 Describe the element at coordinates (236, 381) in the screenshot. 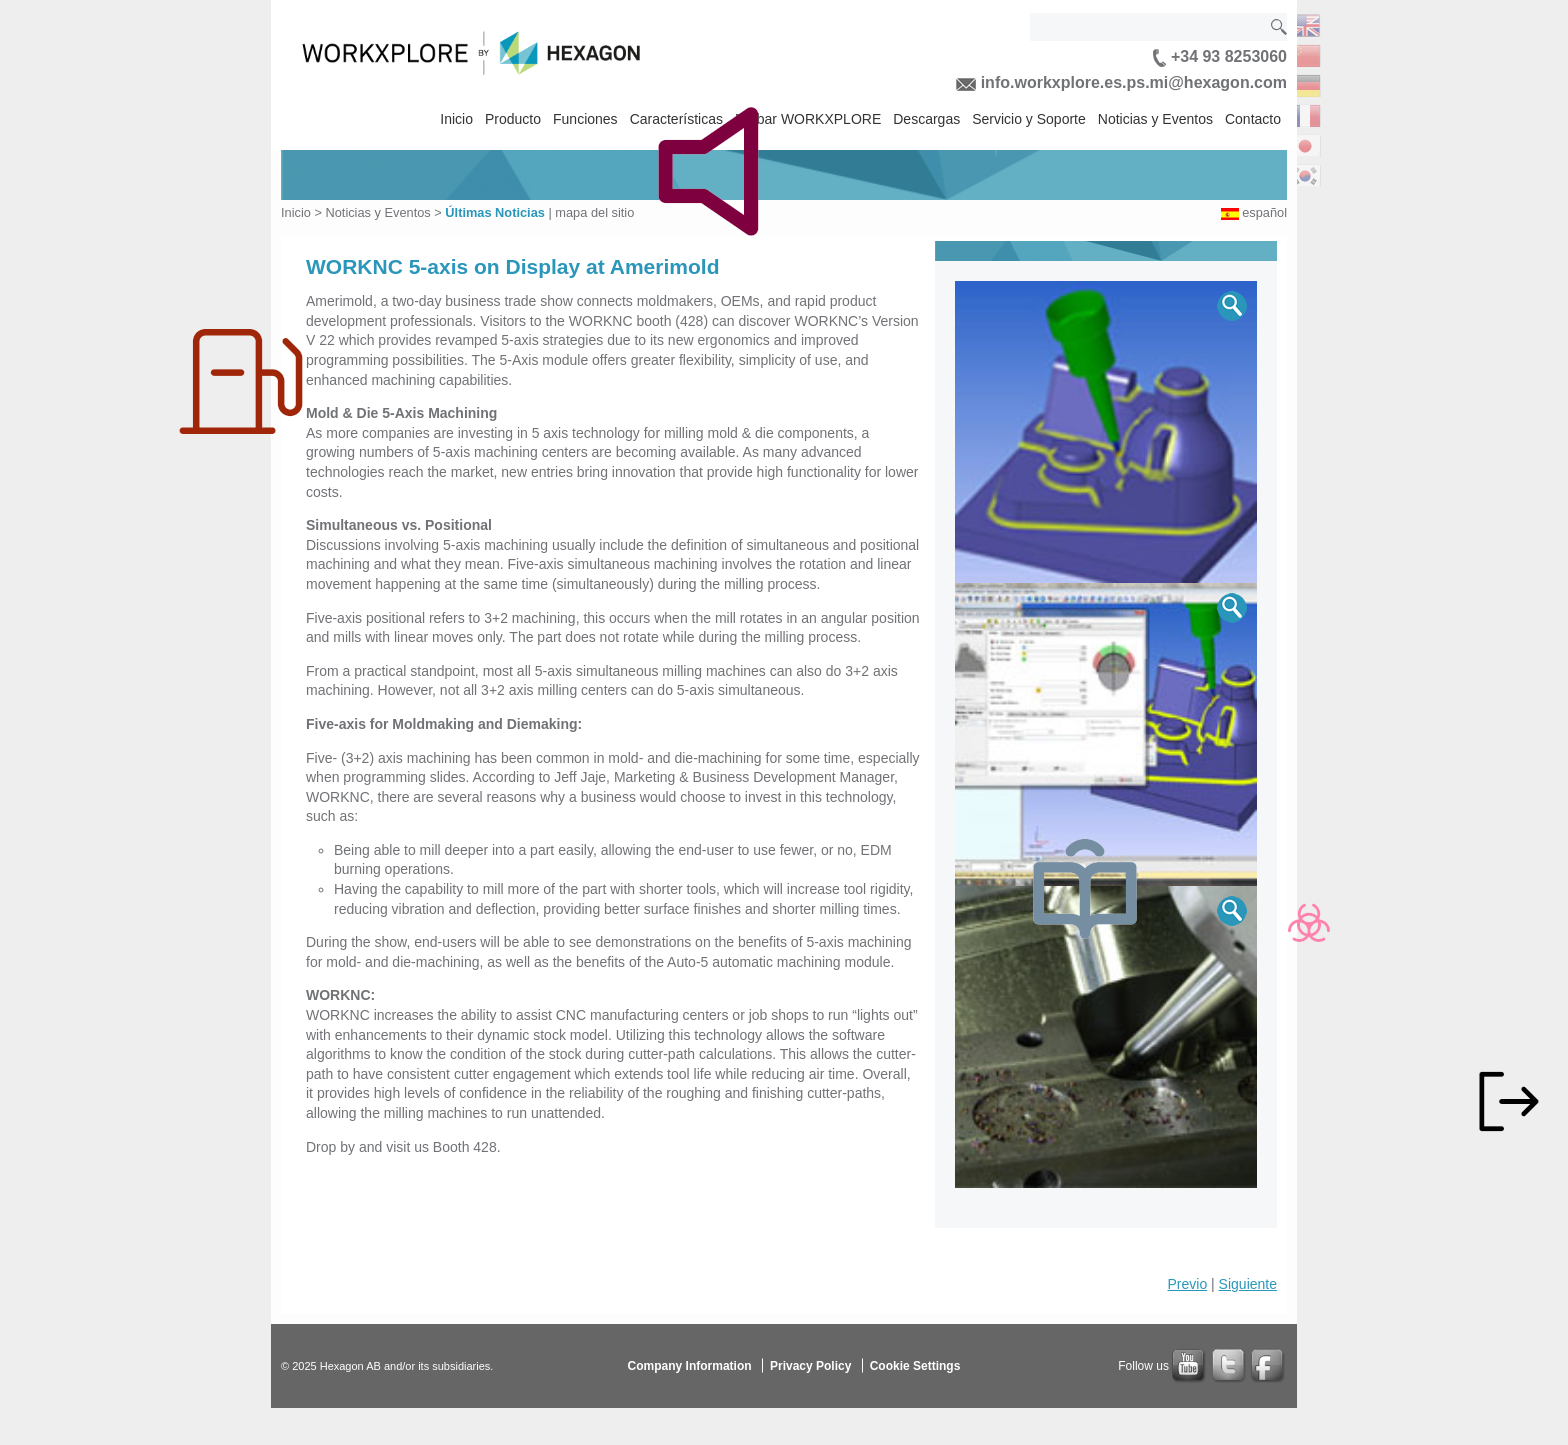

I see `find nearby gas stations` at that location.